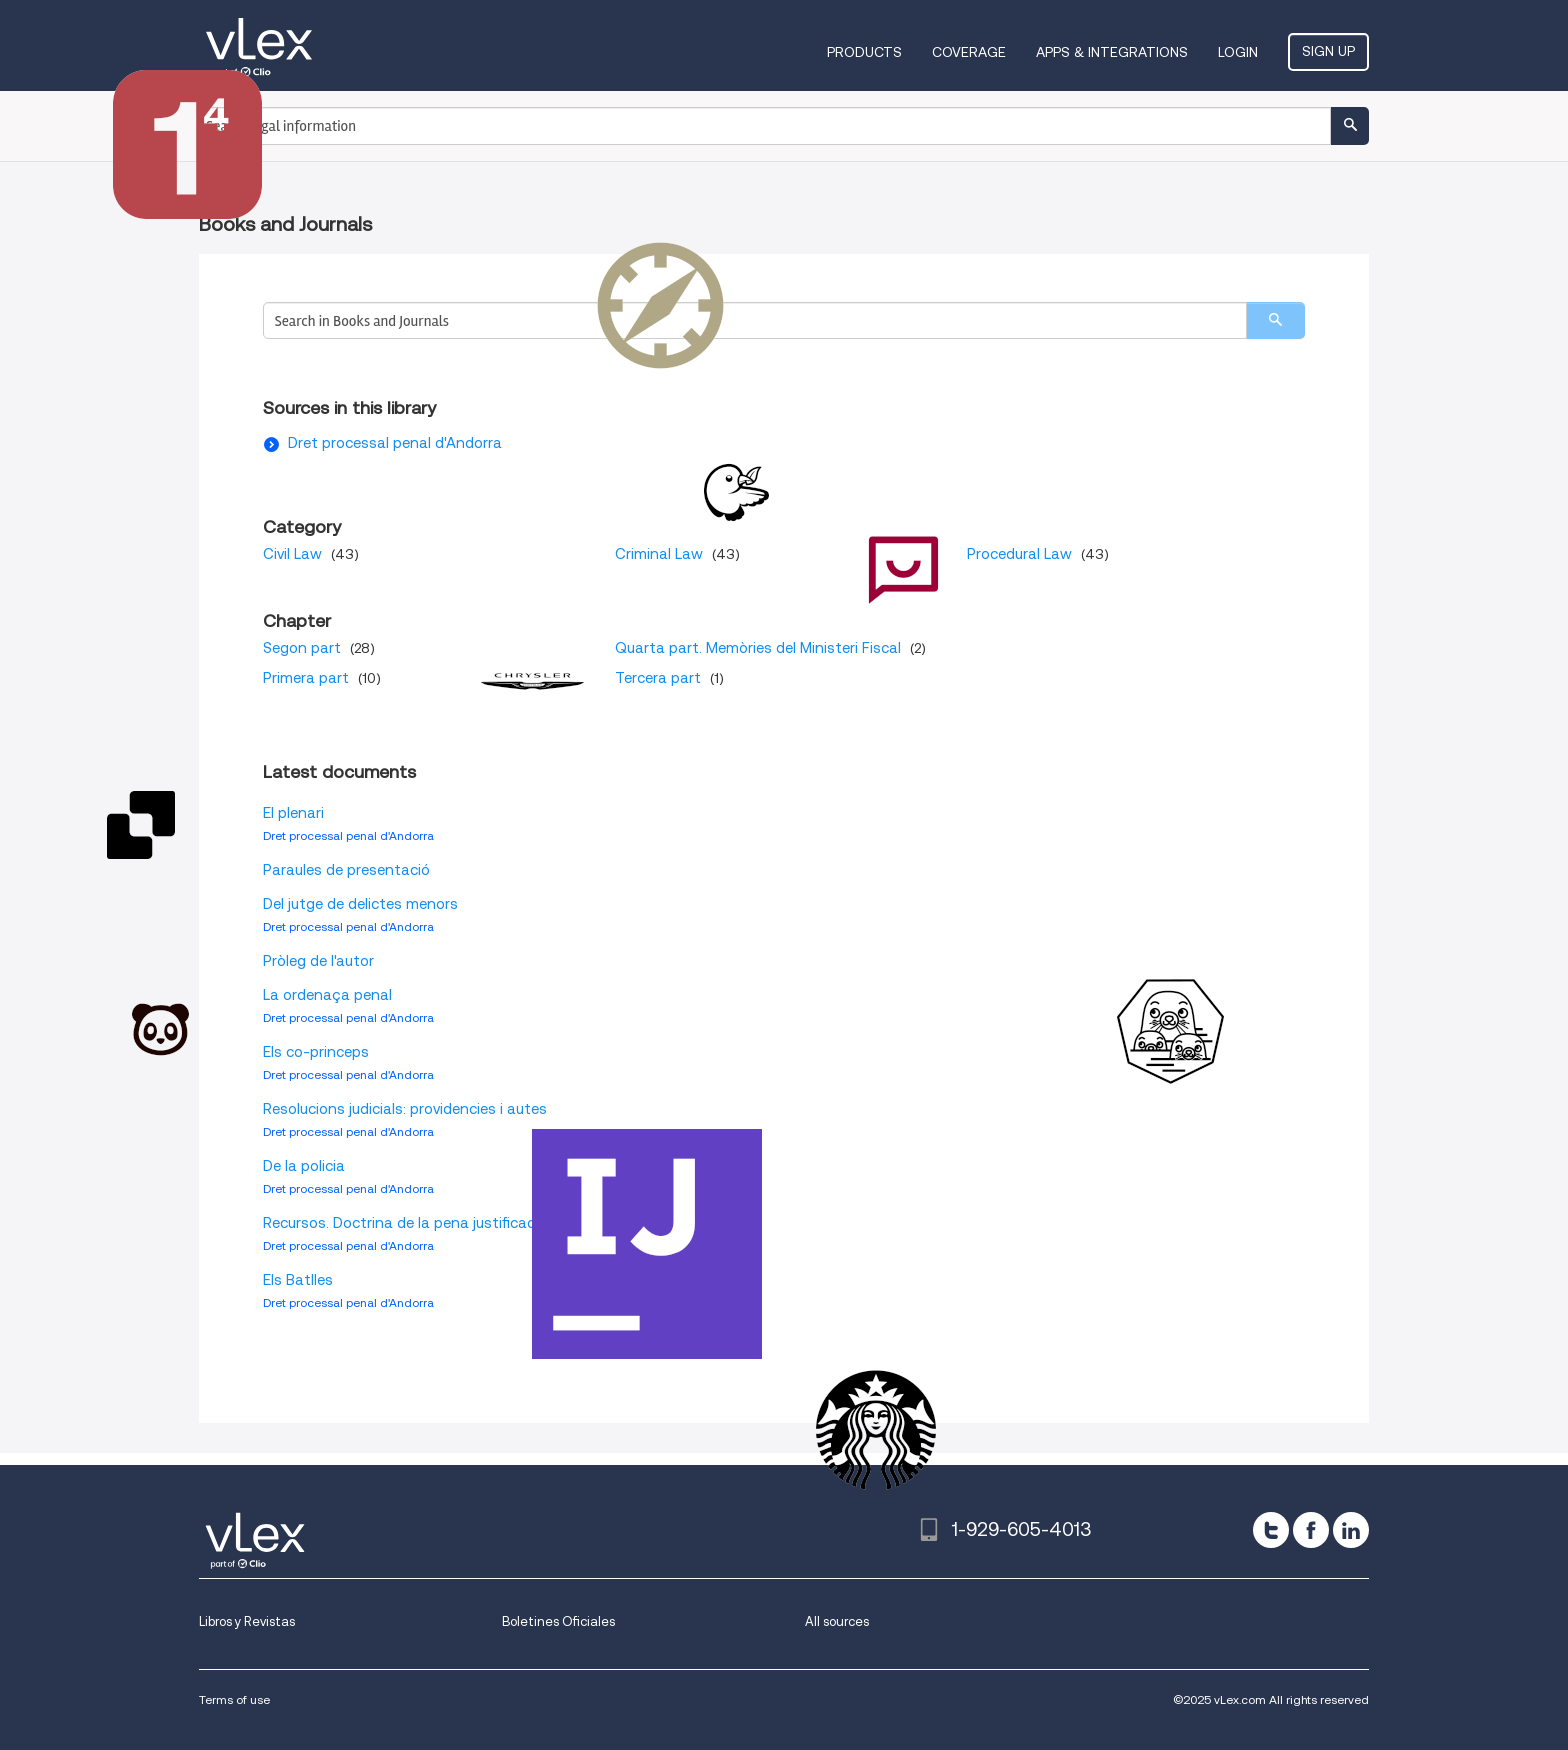 The height and width of the screenshot is (1750, 1568). Describe the element at coordinates (903, 567) in the screenshot. I see `start a friendly chat or conversation` at that location.